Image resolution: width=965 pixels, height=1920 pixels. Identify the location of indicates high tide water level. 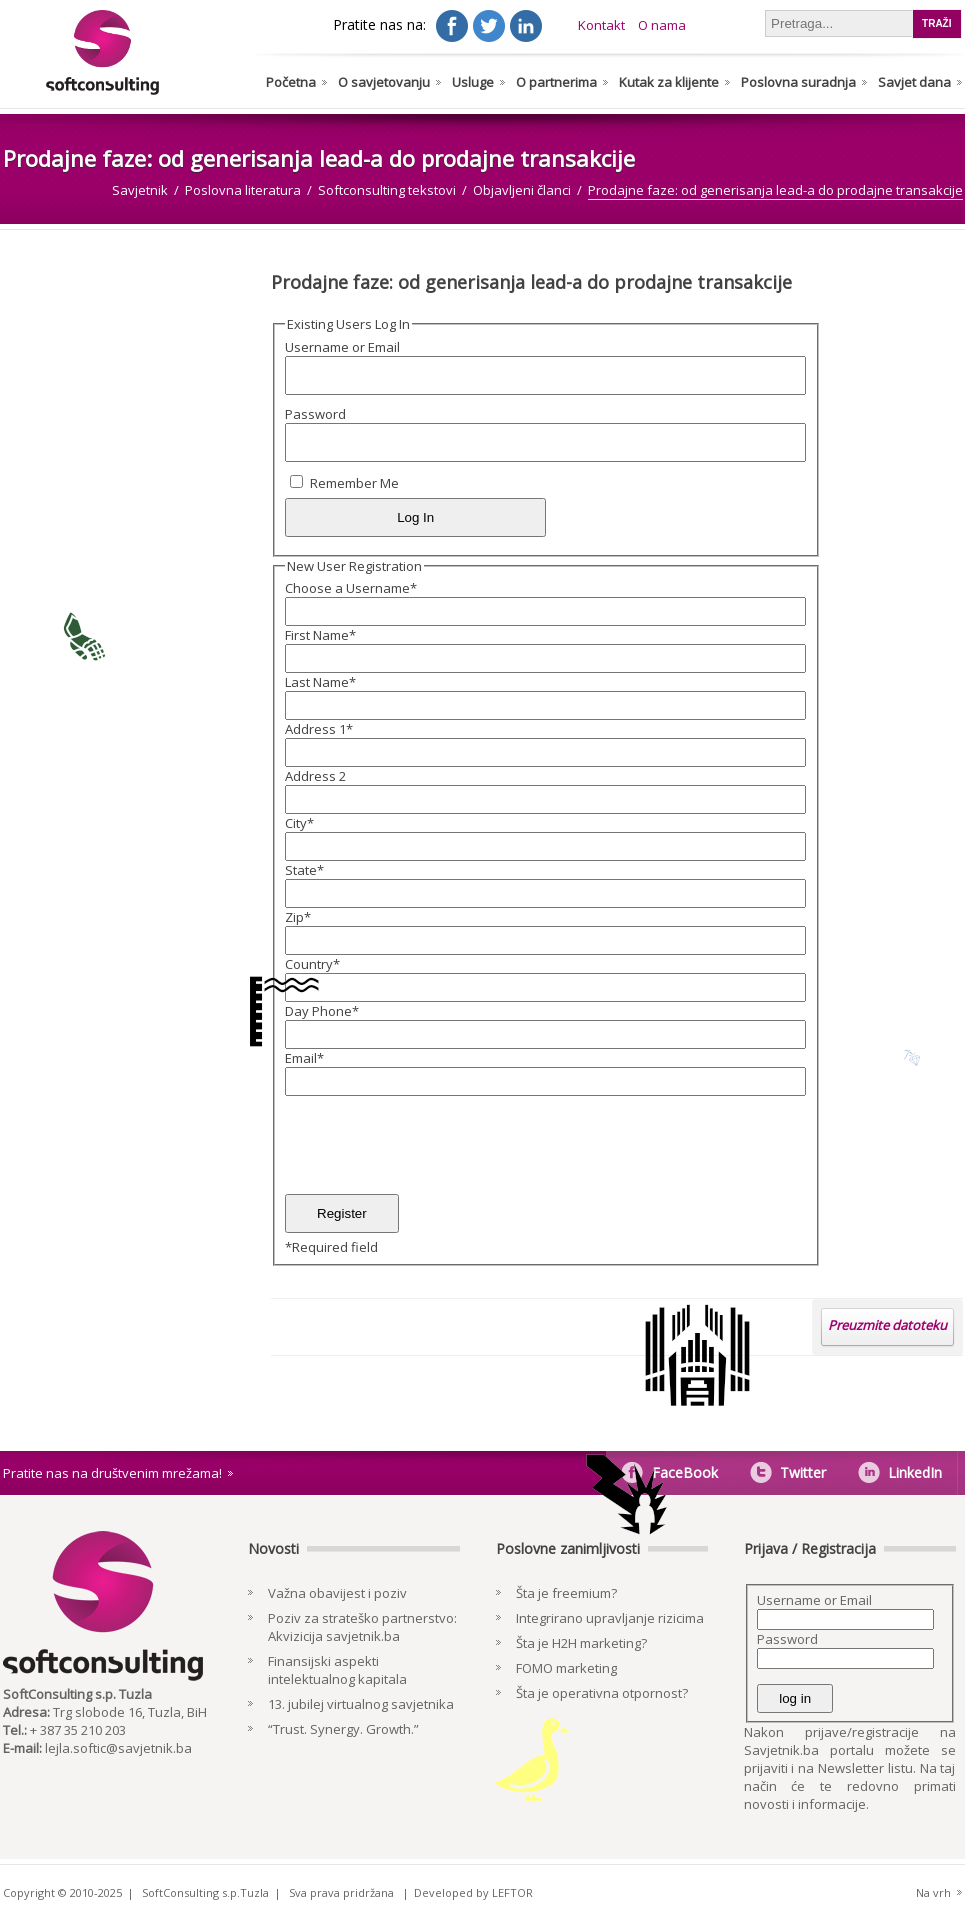
(282, 1011).